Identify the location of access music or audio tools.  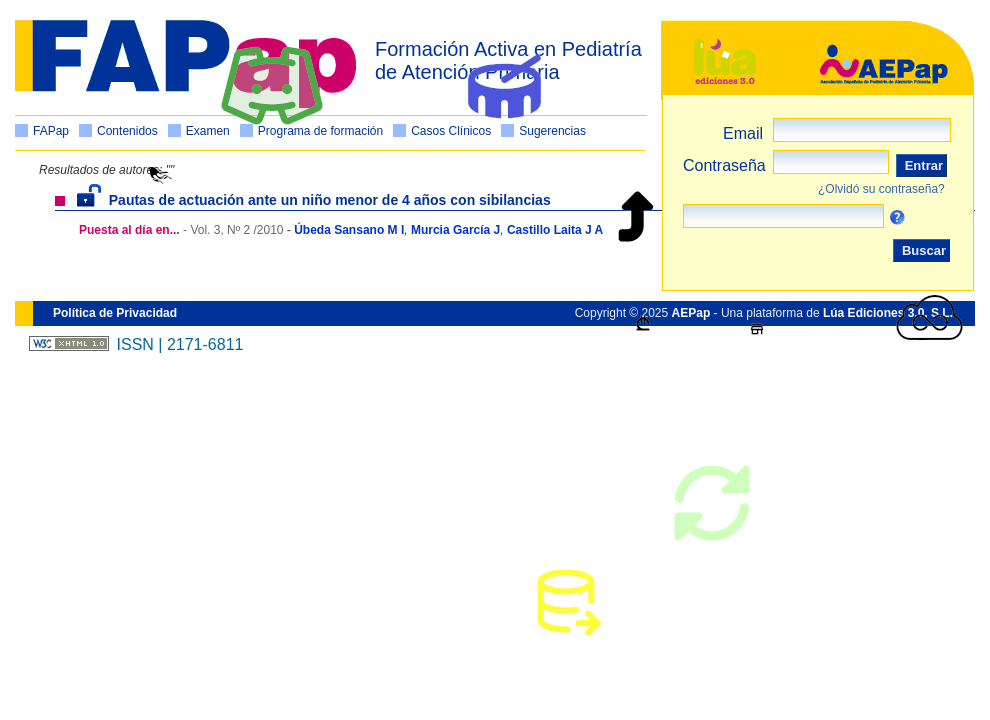
(504, 86).